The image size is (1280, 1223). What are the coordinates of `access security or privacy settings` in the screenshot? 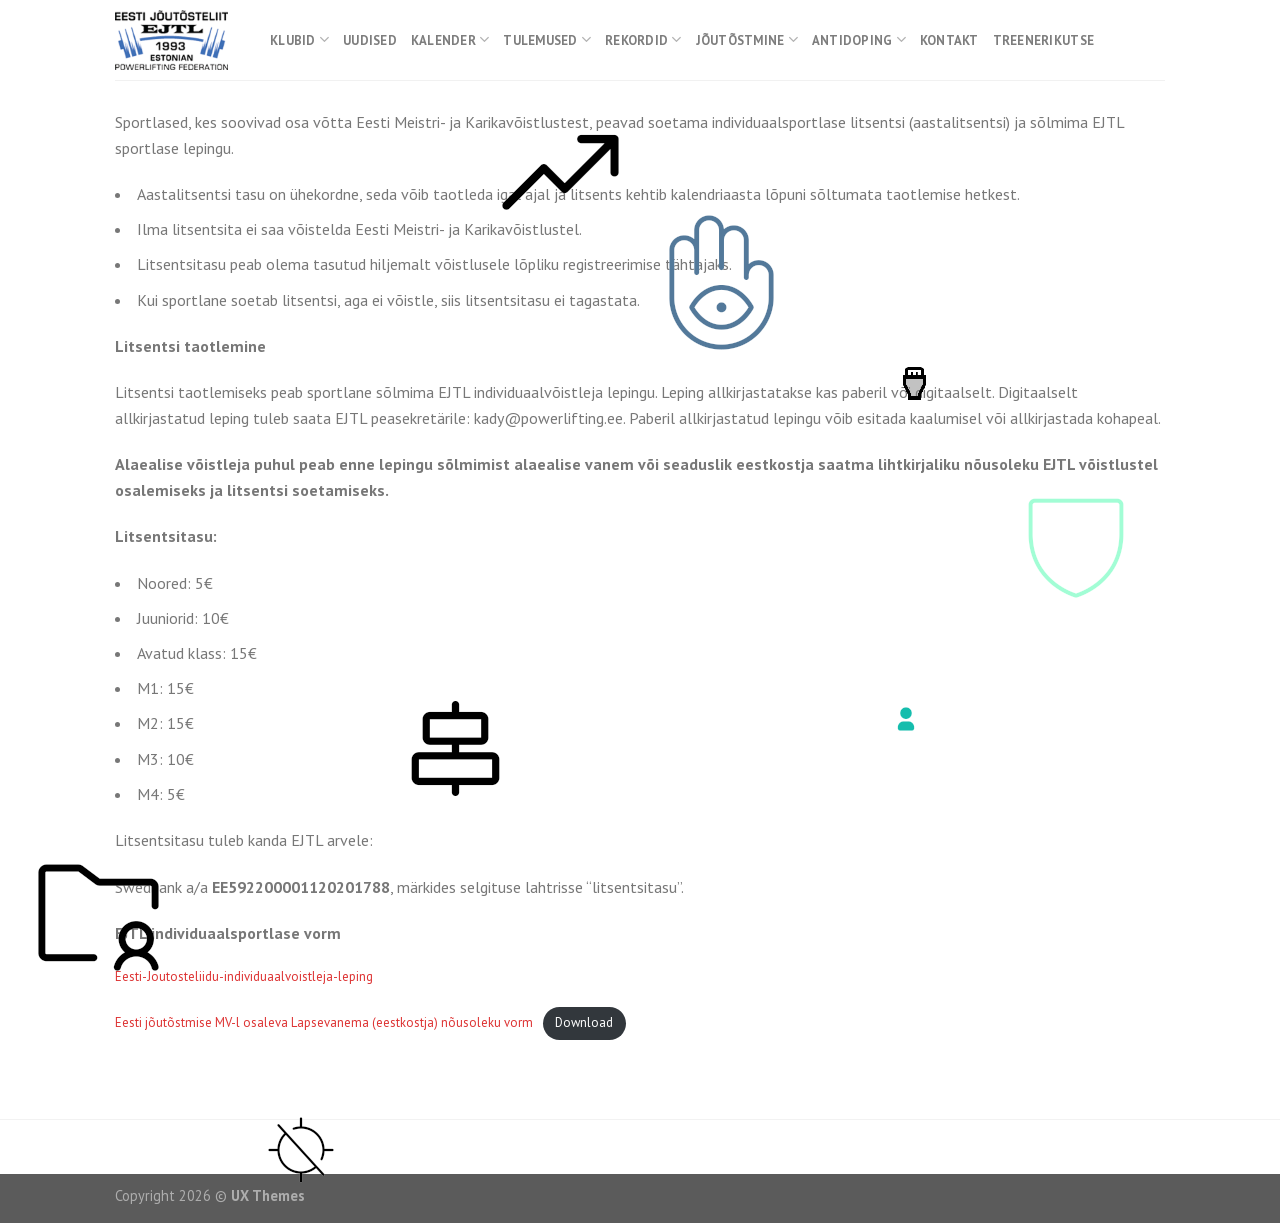 It's located at (1076, 542).